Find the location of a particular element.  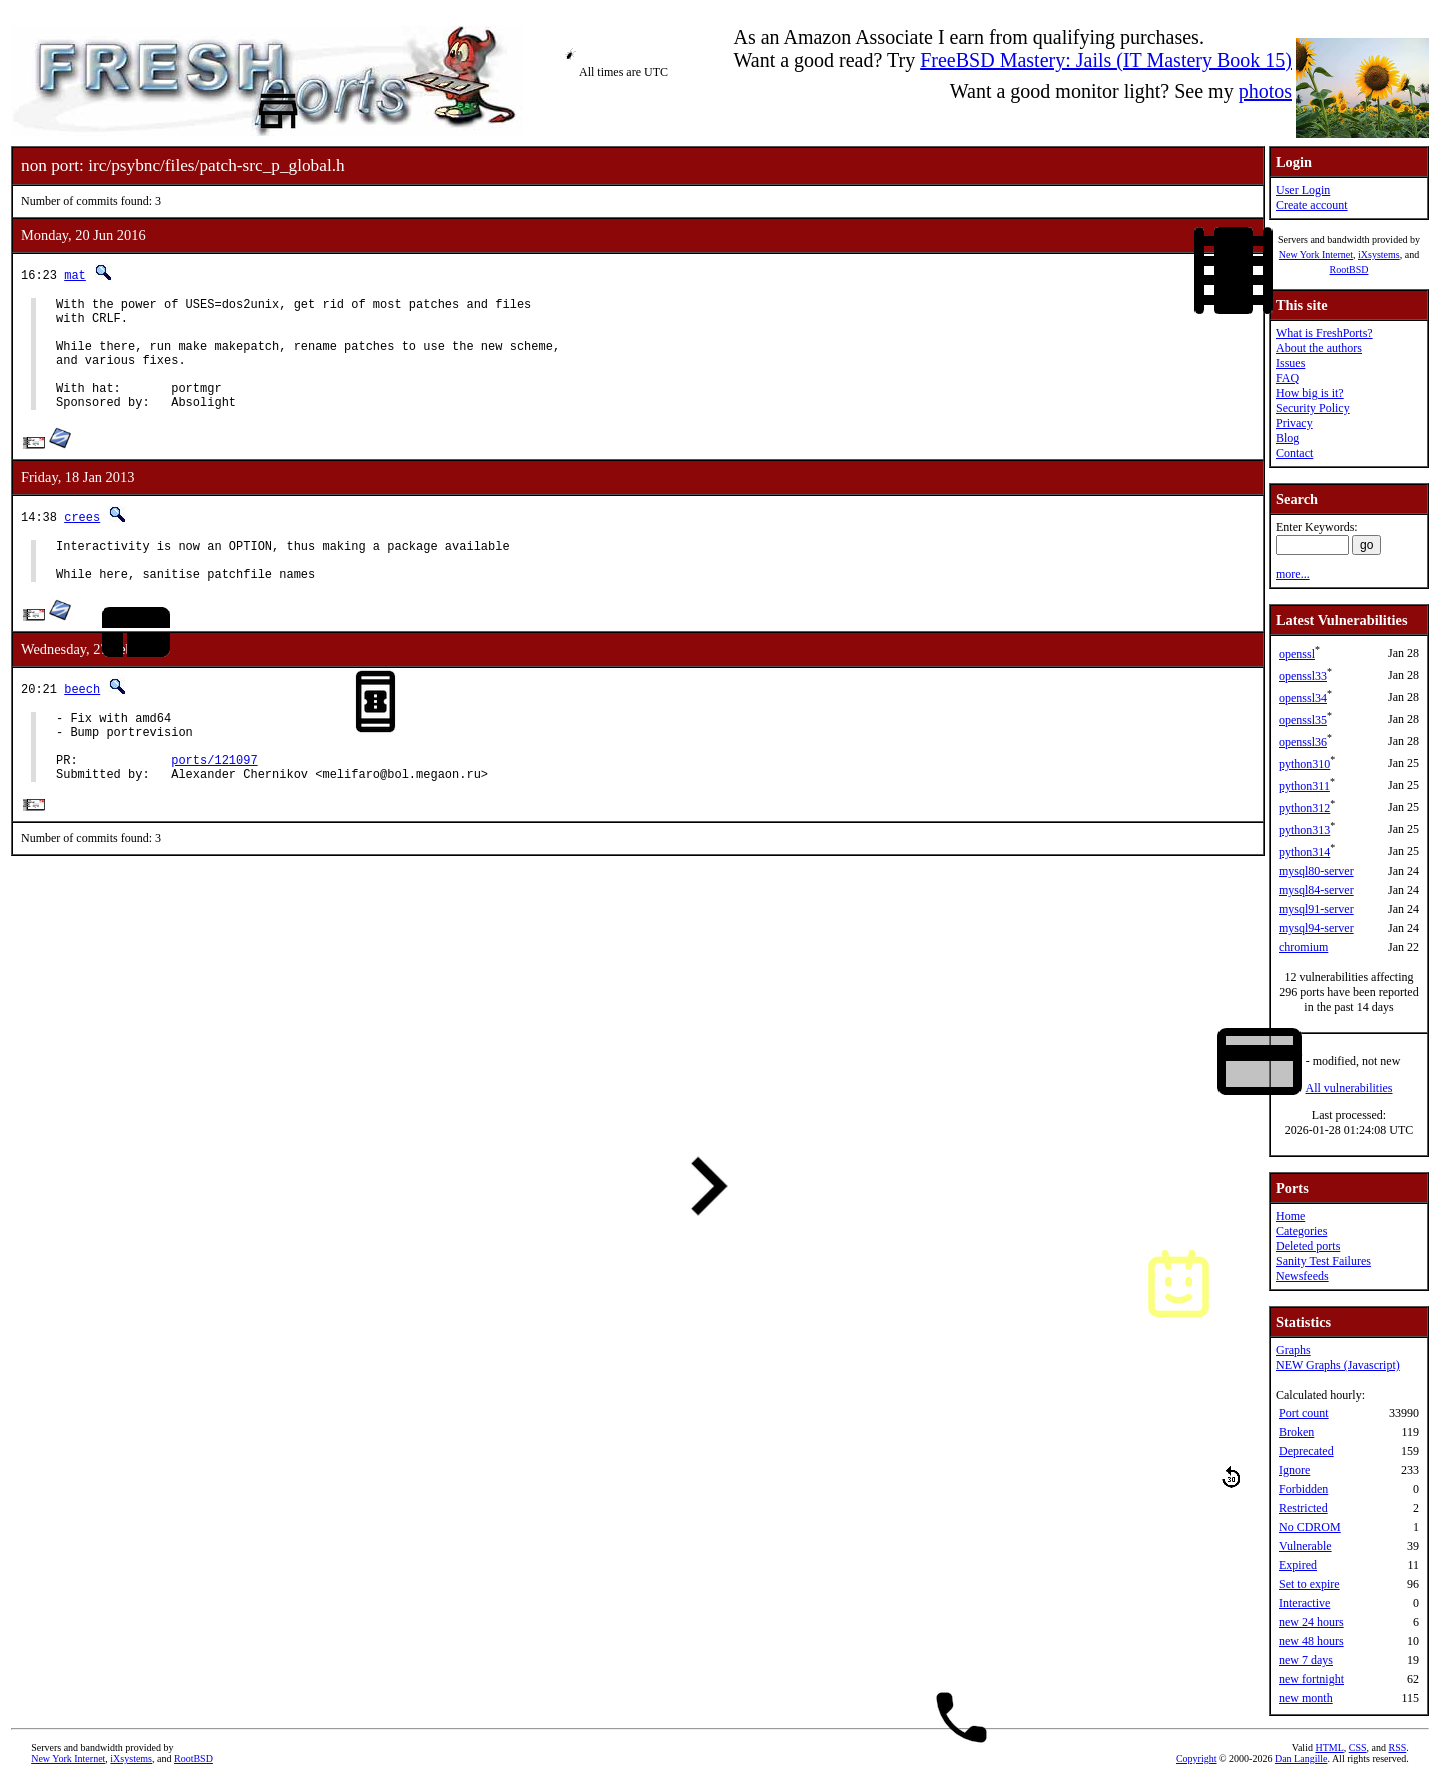

access AI assistant or chatbot is located at coordinates (1178, 1283).